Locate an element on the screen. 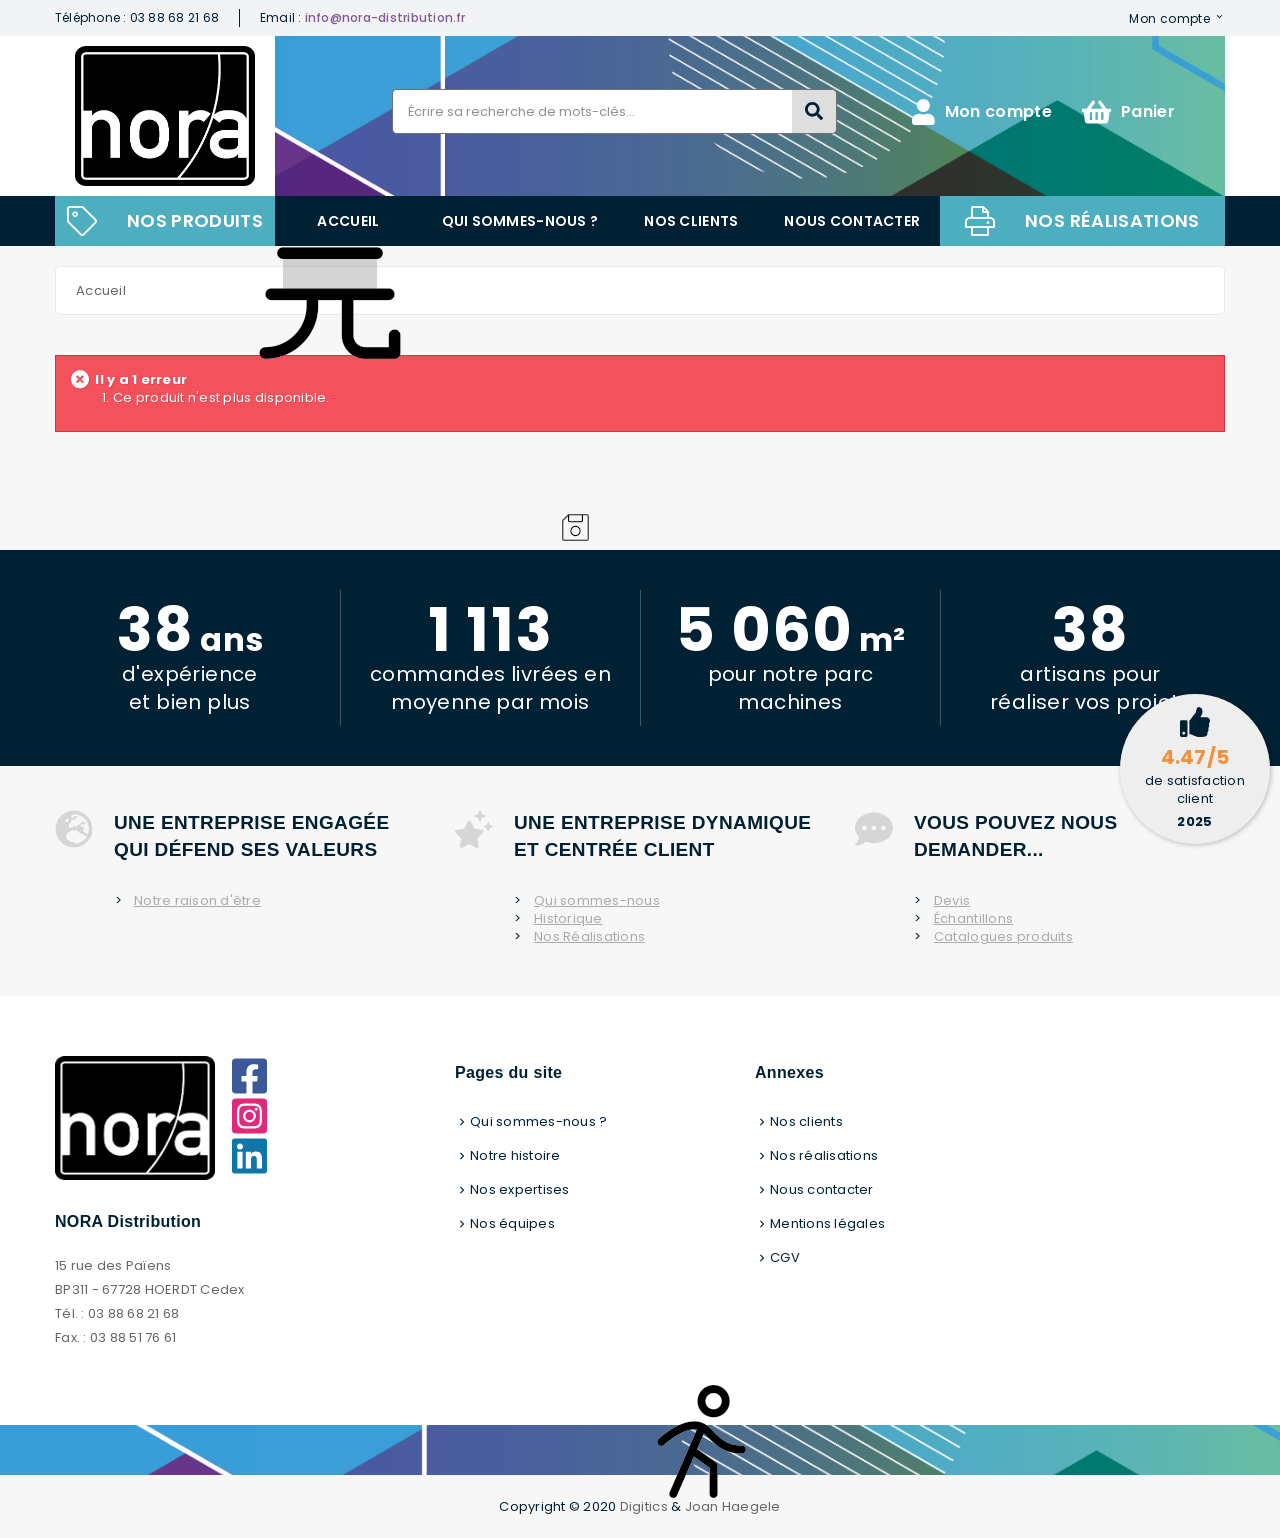 Image resolution: width=1280 pixels, height=1538 pixels. indicates walking directions or pedestrian mode is located at coordinates (701, 1441).